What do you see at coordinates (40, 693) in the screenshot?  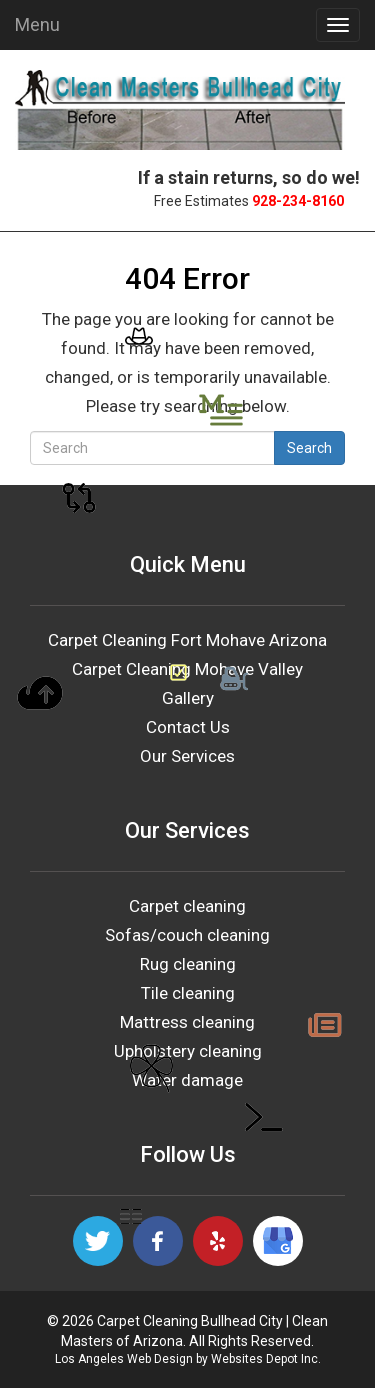 I see `upload file to cloud storage` at bounding box center [40, 693].